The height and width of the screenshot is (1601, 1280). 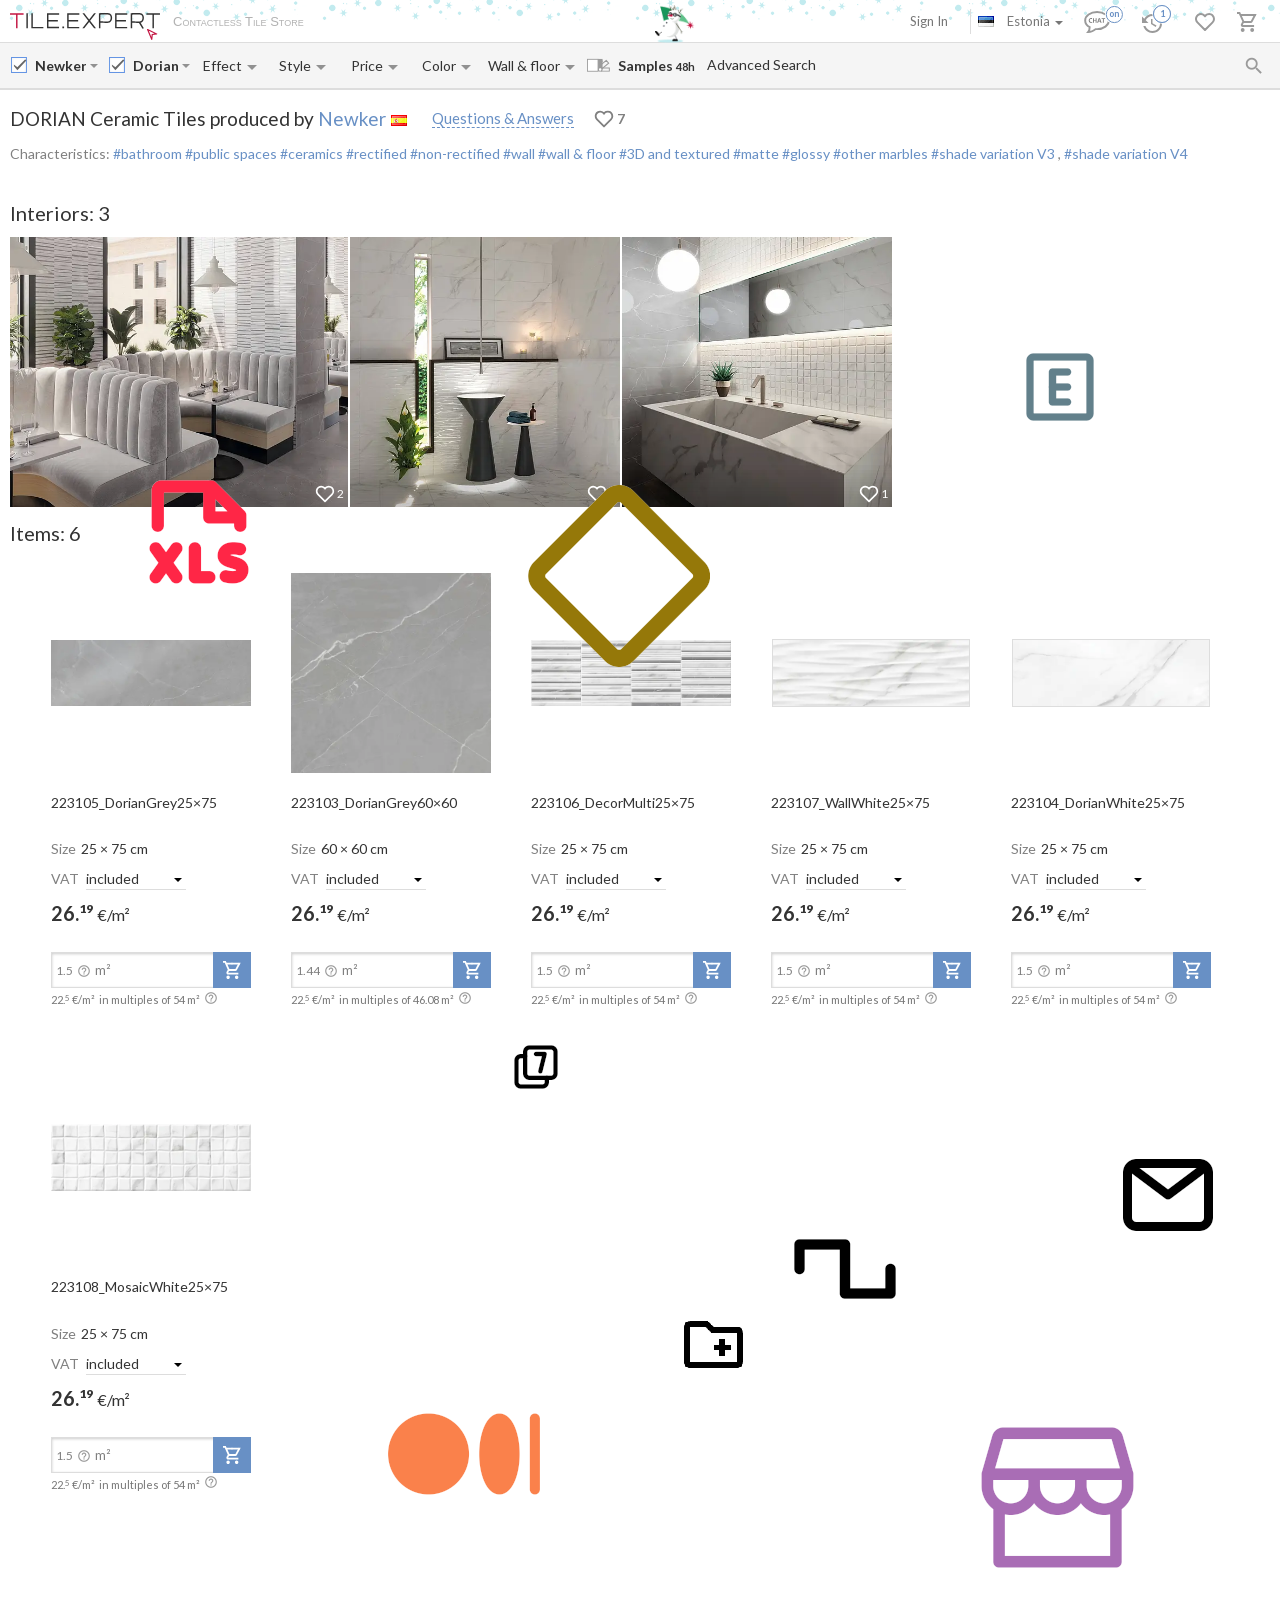 What do you see at coordinates (536, 1067) in the screenshot?
I see `view item 7 in a collection or stack` at bounding box center [536, 1067].